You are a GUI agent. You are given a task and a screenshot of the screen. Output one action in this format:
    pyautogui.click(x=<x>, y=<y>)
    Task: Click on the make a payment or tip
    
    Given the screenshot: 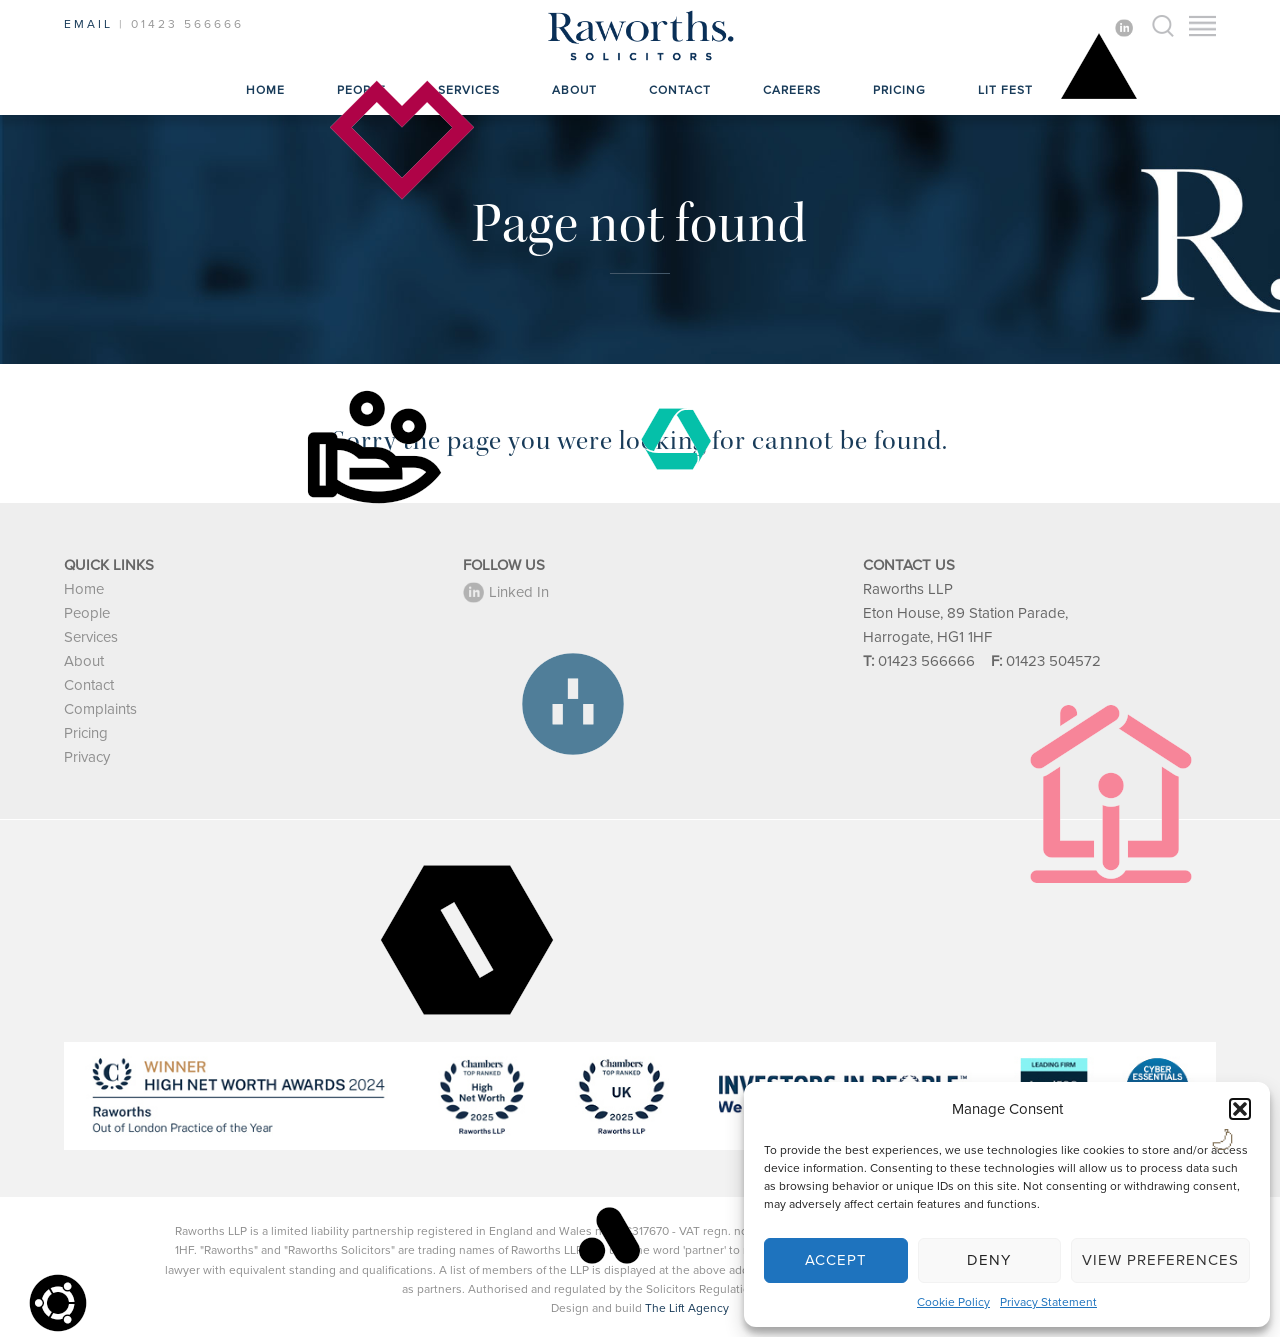 What is the action you would take?
    pyautogui.click(x=373, y=450)
    